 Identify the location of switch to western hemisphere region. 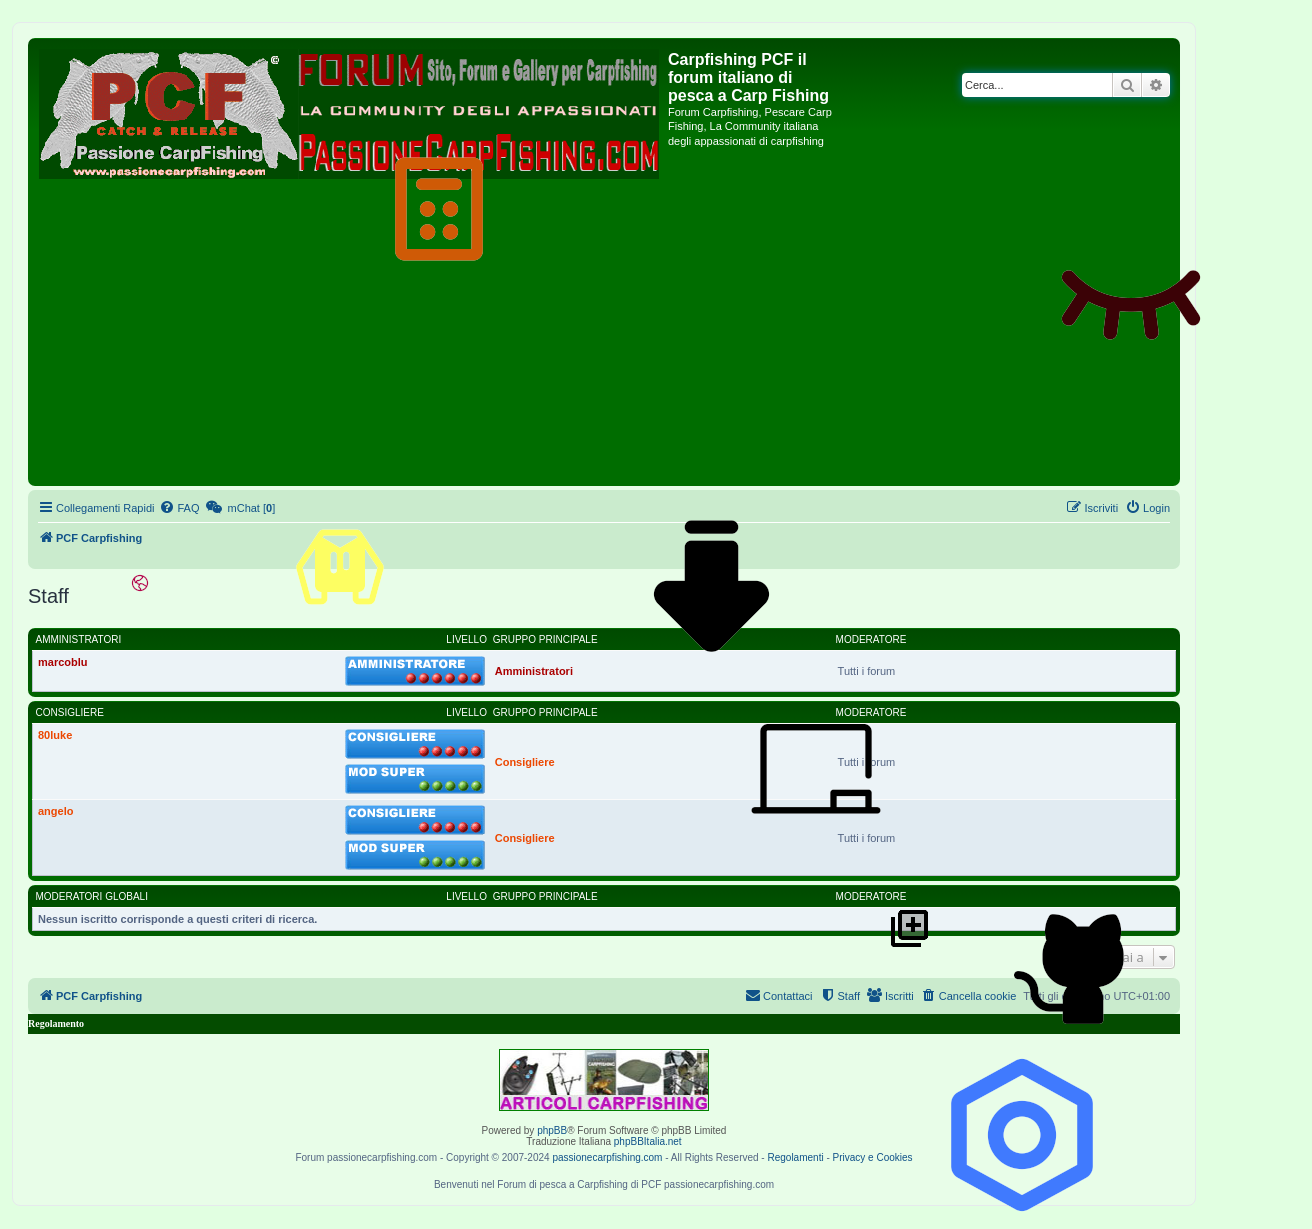
(140, 583).